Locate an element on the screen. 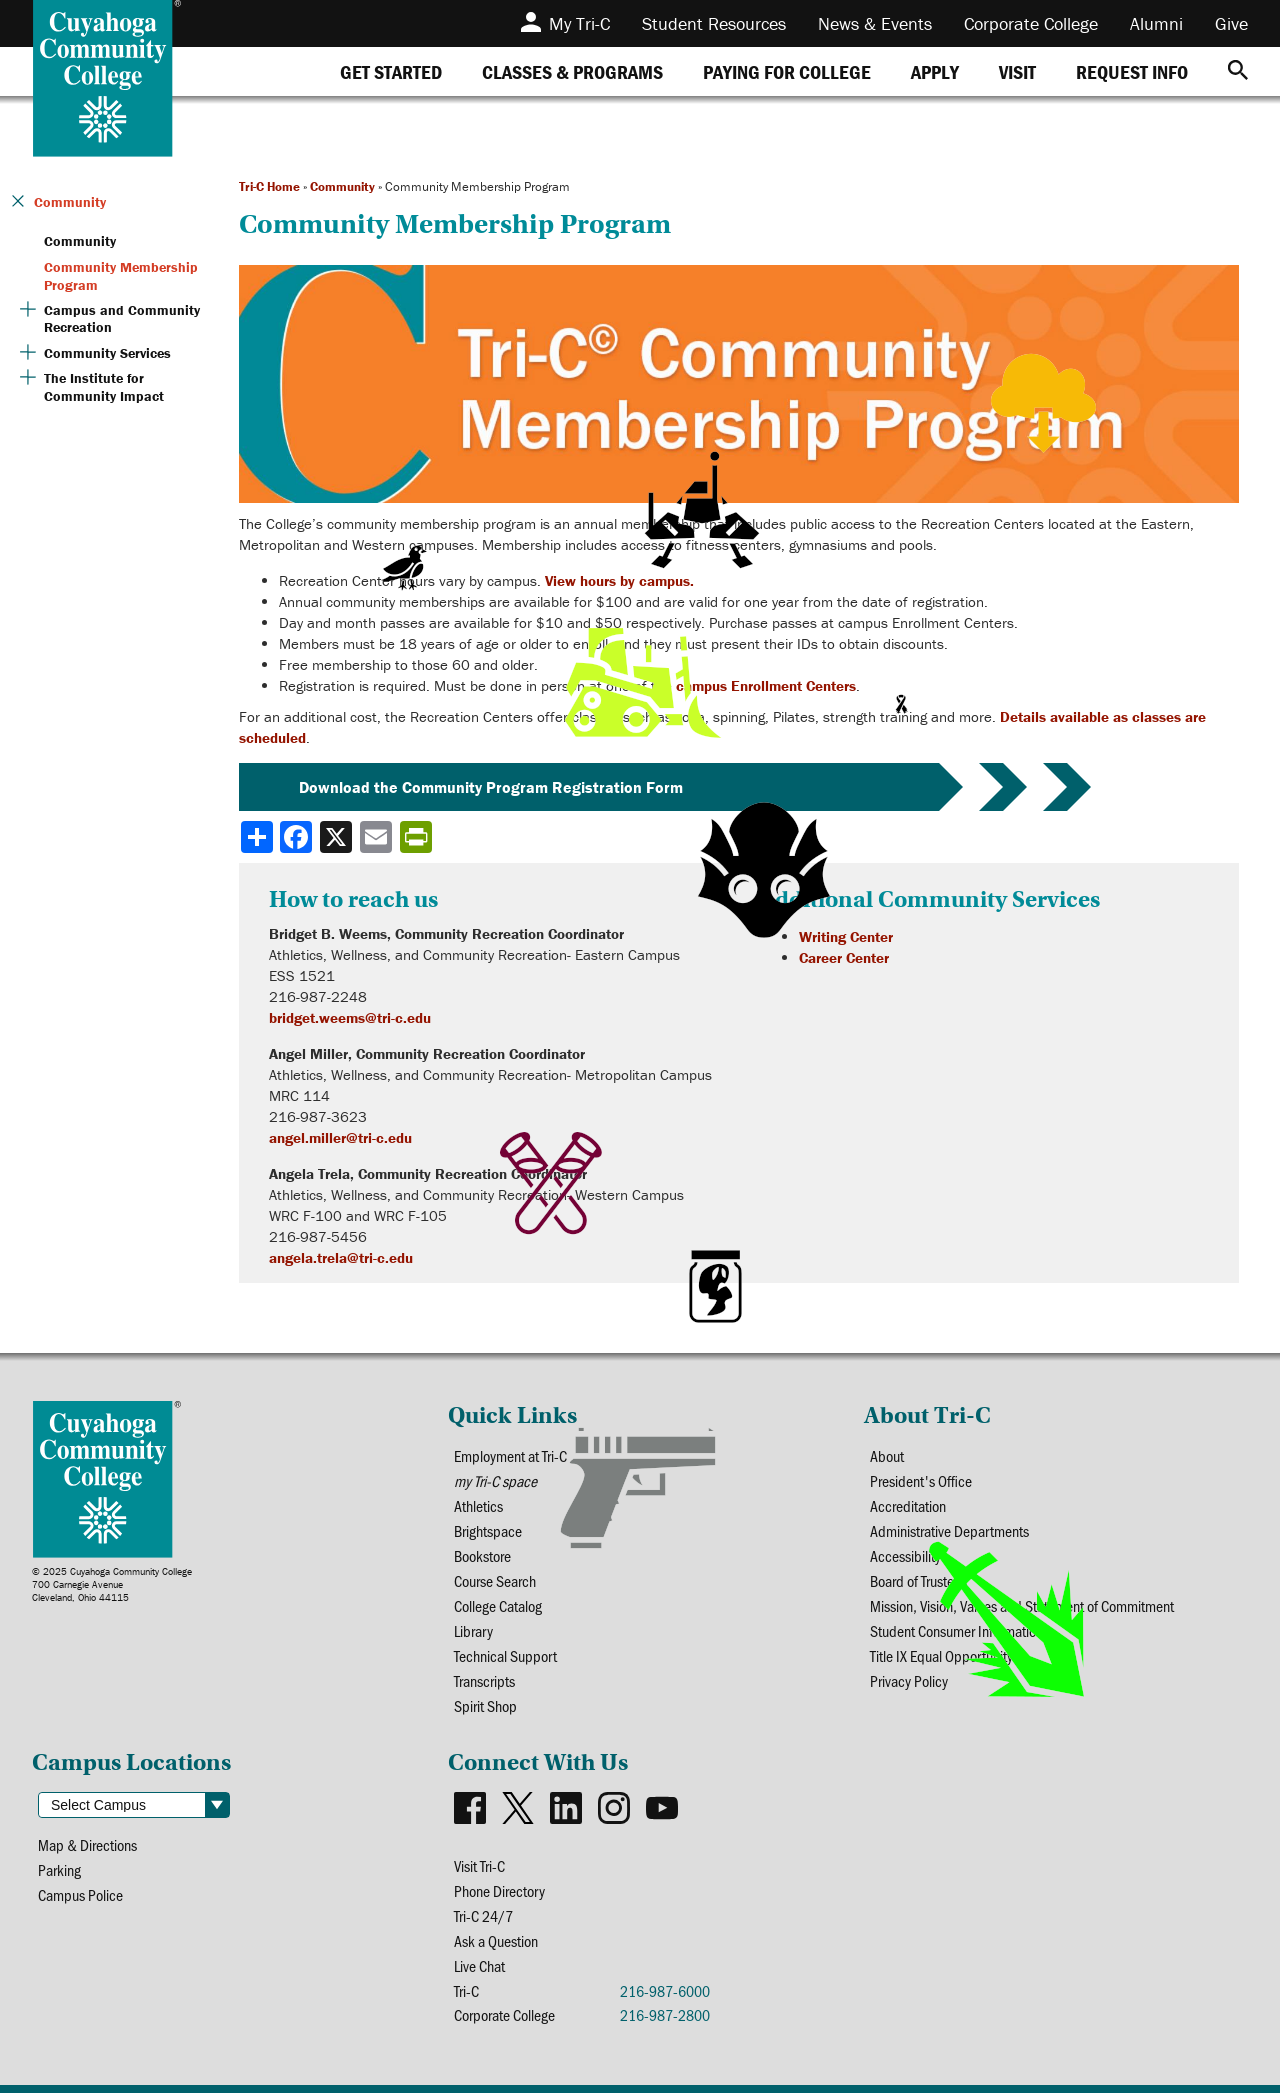  construction or demolition in progress is located at coordinates (643, 683).